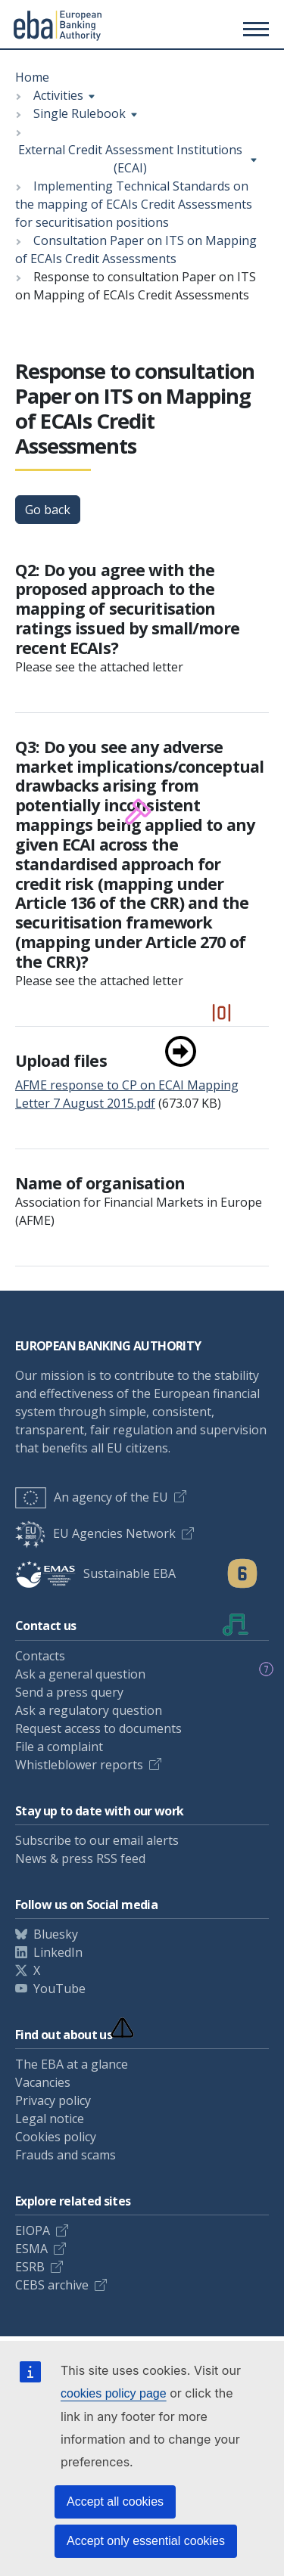  Describe the element at coordinates (242, 1573) in the screenshot. I see `indicates step 6 in a multi-step process` at that location.